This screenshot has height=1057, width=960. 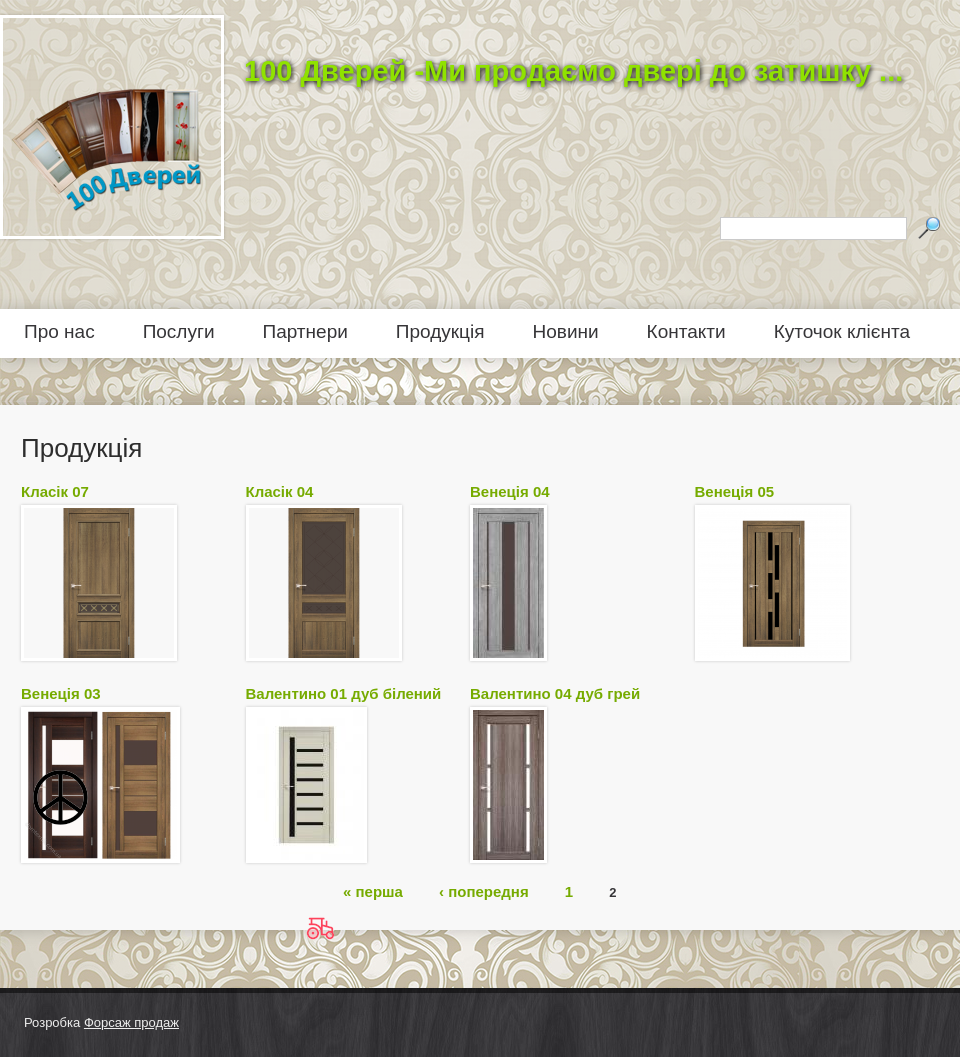 What do you see at coordinates (60, 797) in the screenshot?
I see `indicates a peaceful or non-violent mode/setting` at bounding box center [60, 797].